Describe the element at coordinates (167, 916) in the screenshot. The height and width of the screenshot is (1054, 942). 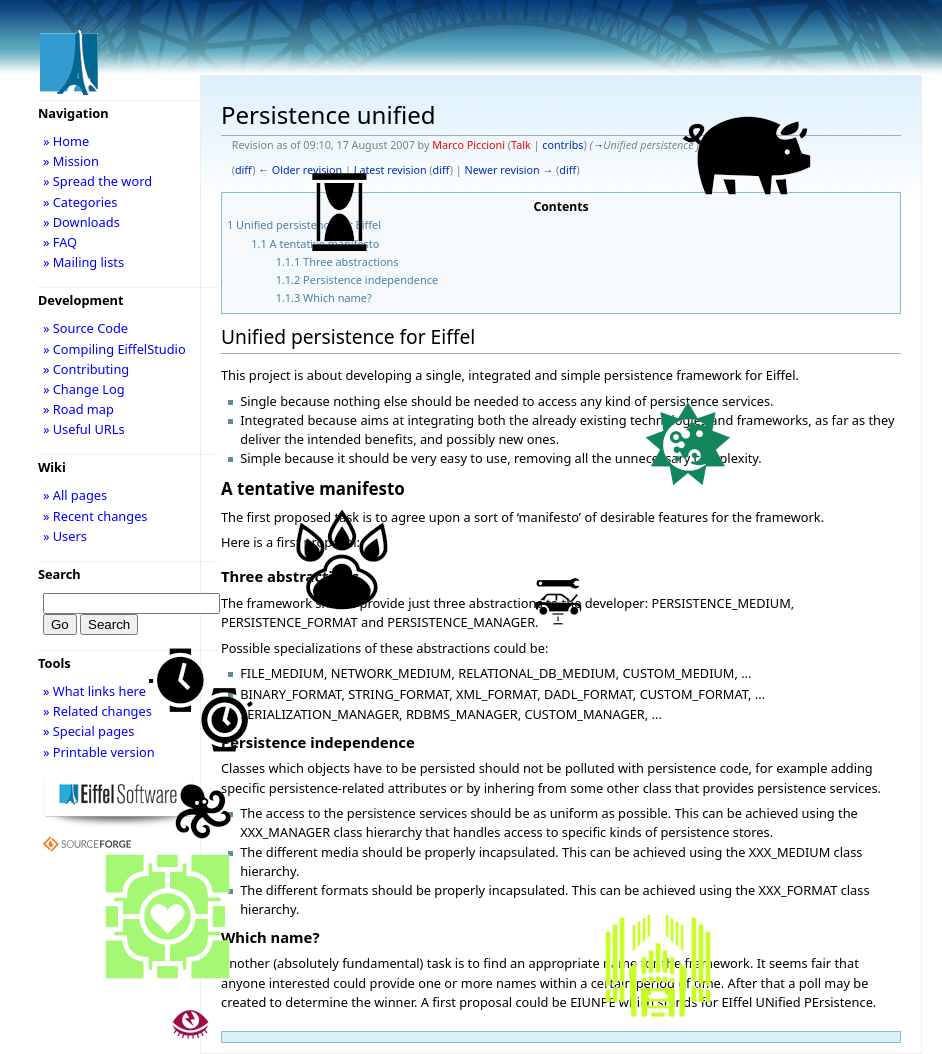
I see `companion cube item or collectible from Portal` at that location.